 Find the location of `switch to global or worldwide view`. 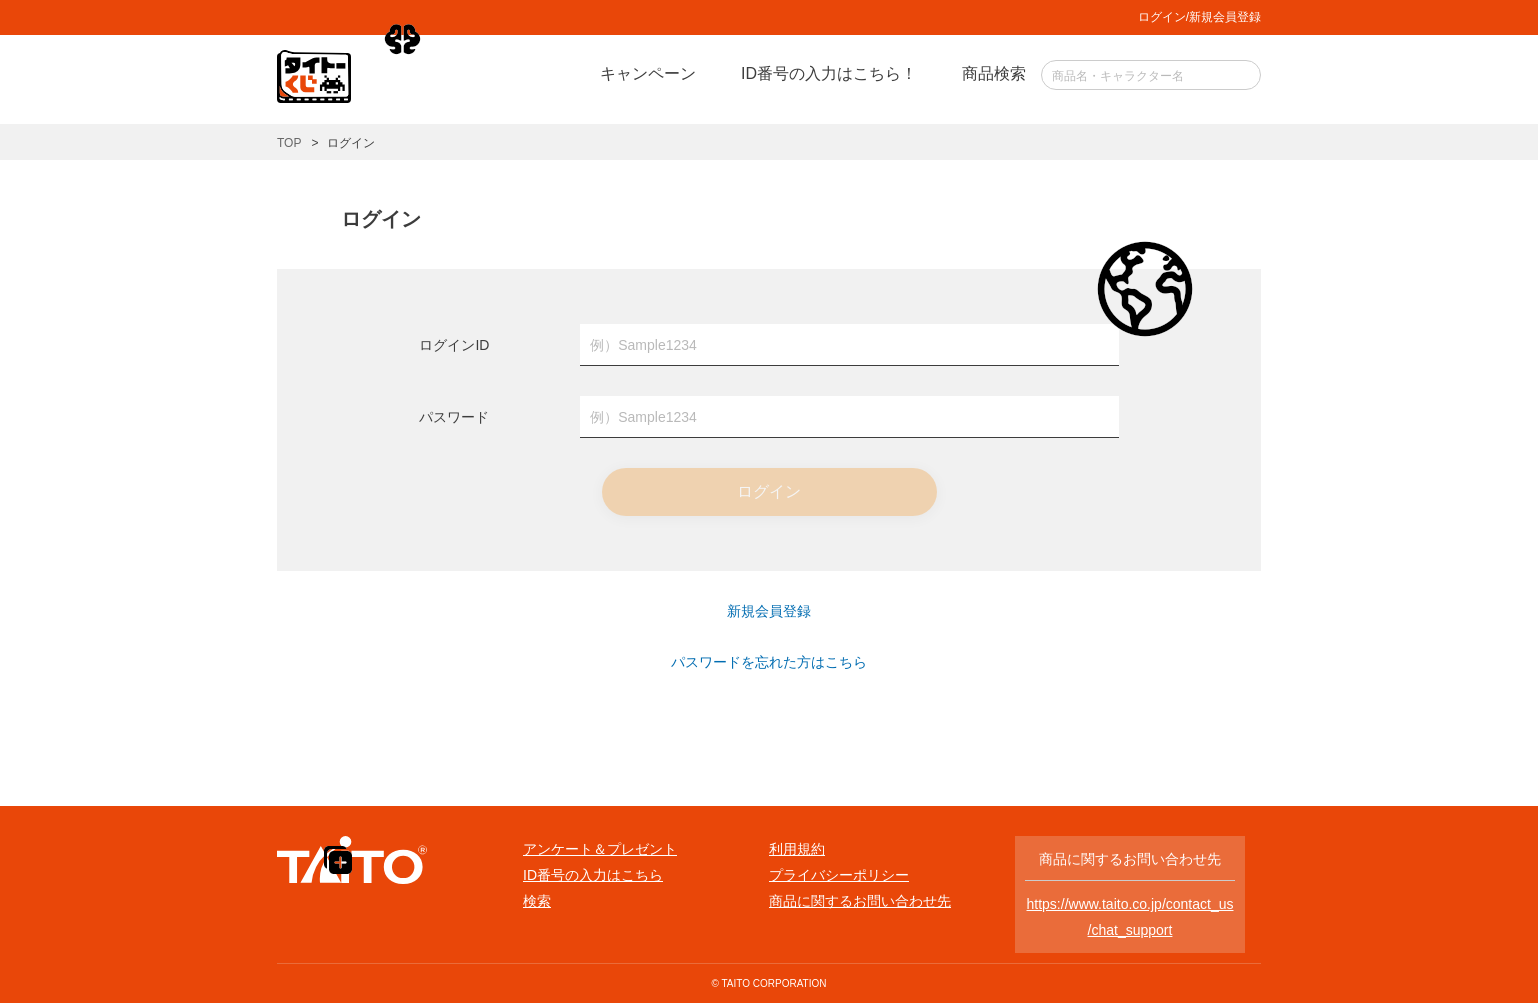

switch to global or worldwide view is located at coordinates (1145, 289).